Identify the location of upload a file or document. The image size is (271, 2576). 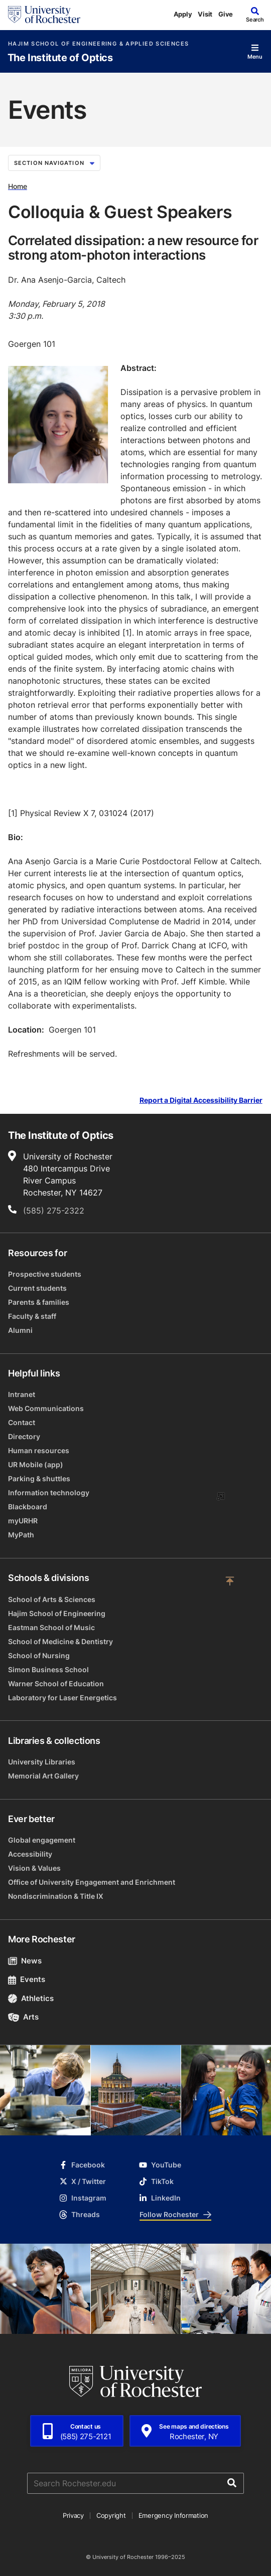
(230, 1581).